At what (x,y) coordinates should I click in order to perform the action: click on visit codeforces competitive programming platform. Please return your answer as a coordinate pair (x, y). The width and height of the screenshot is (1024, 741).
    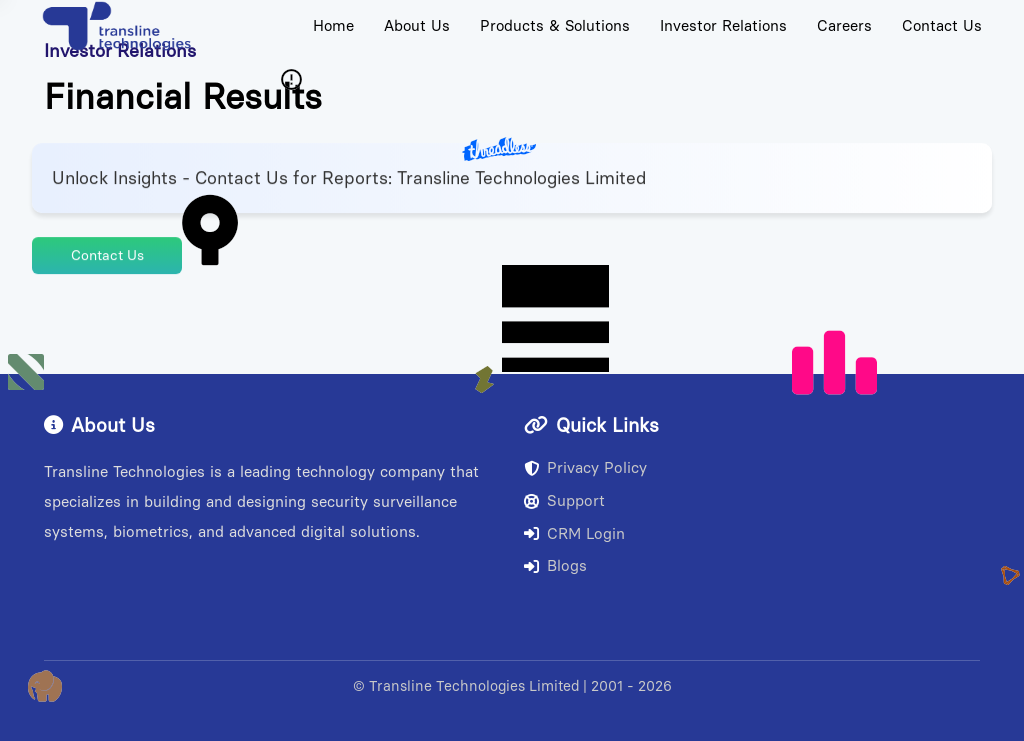
    Looking at the image, I should click on (834, 362).